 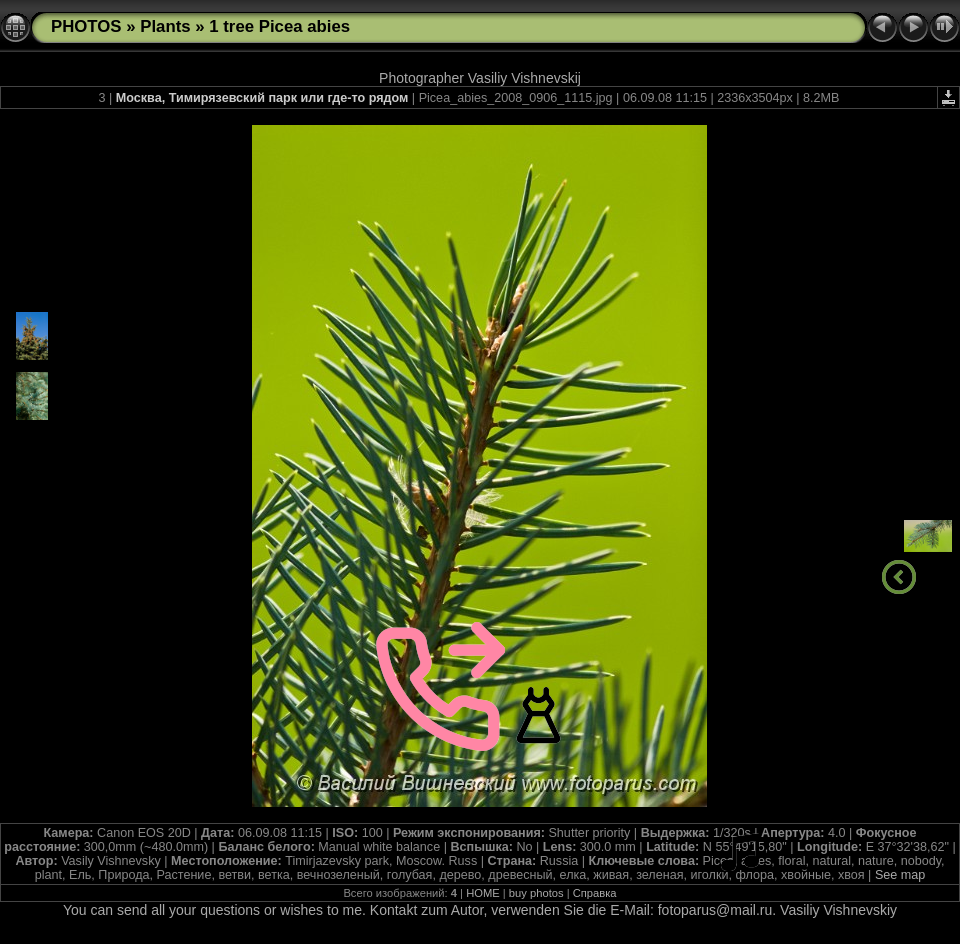 What do you see at coordinates (899, 577) in the screenshot?
I see `go back to the previous screen` at bounding box center [899, 577].